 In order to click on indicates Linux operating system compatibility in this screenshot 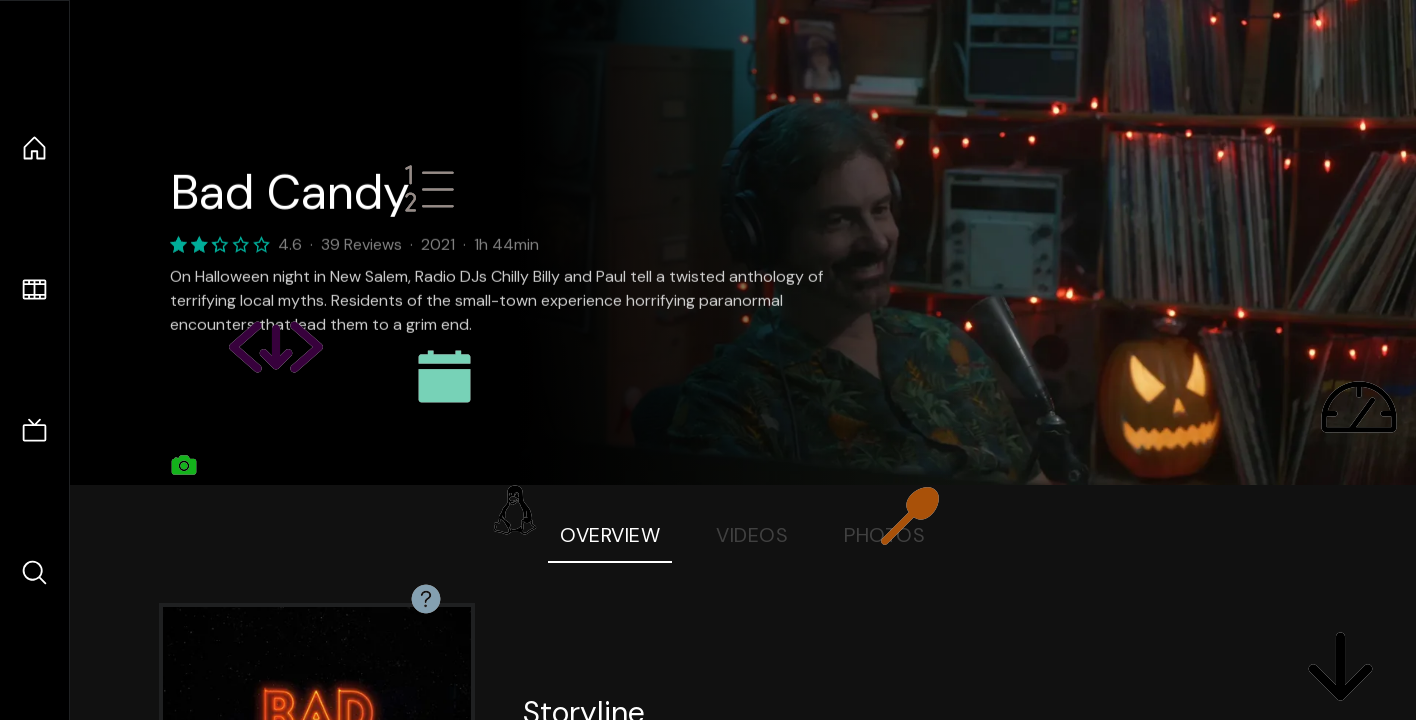, I will do `click(515, 510)`.